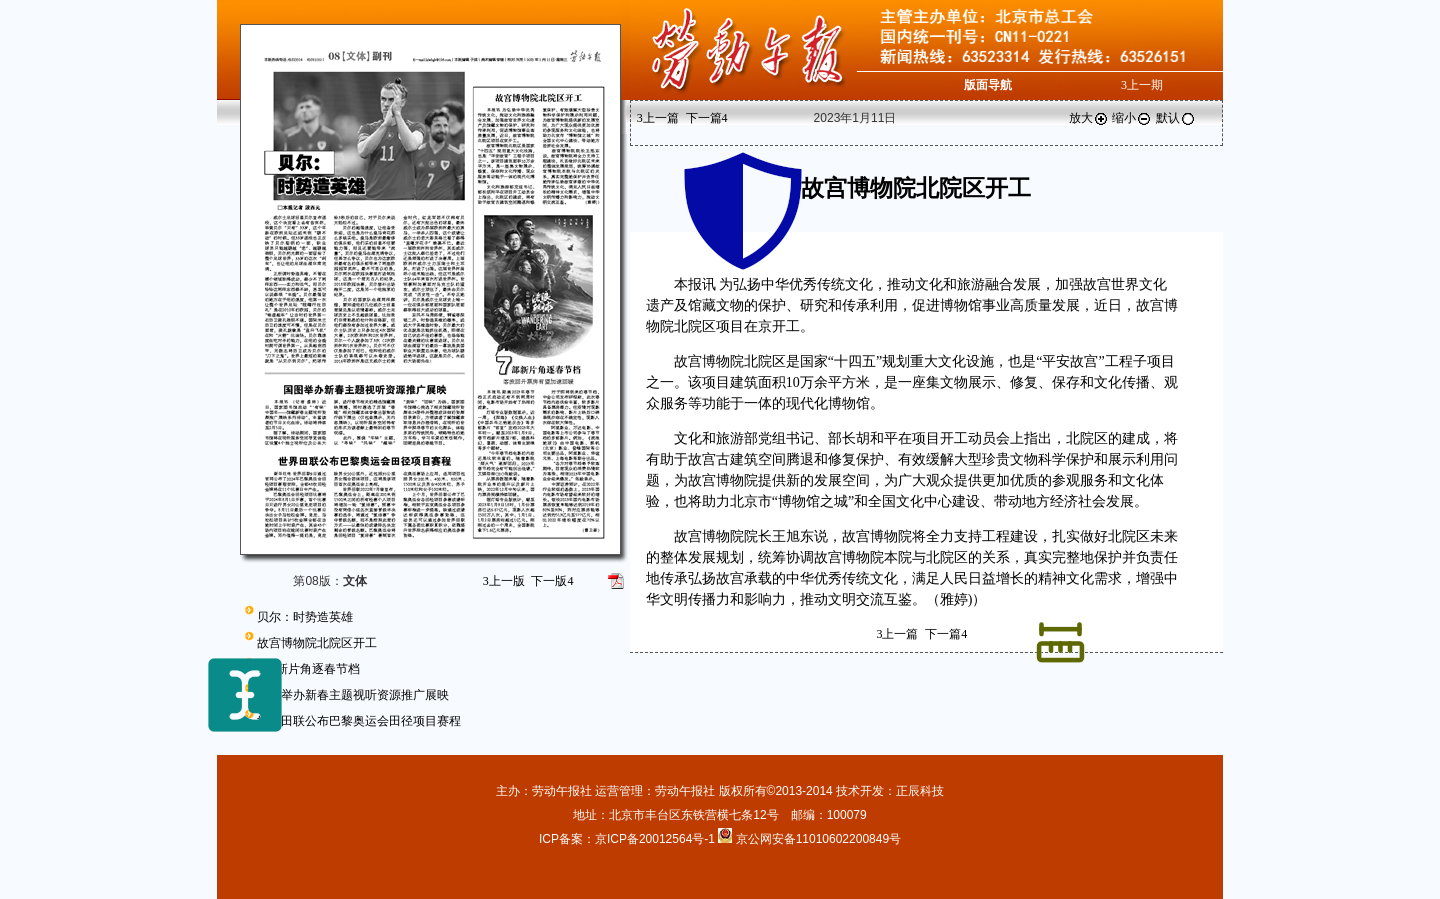 The height and width of the screenshot is (899, 1440). Describe the element at coordinates (245, 695) in the screenshot. I see `text input field cursor indicator` at that location.